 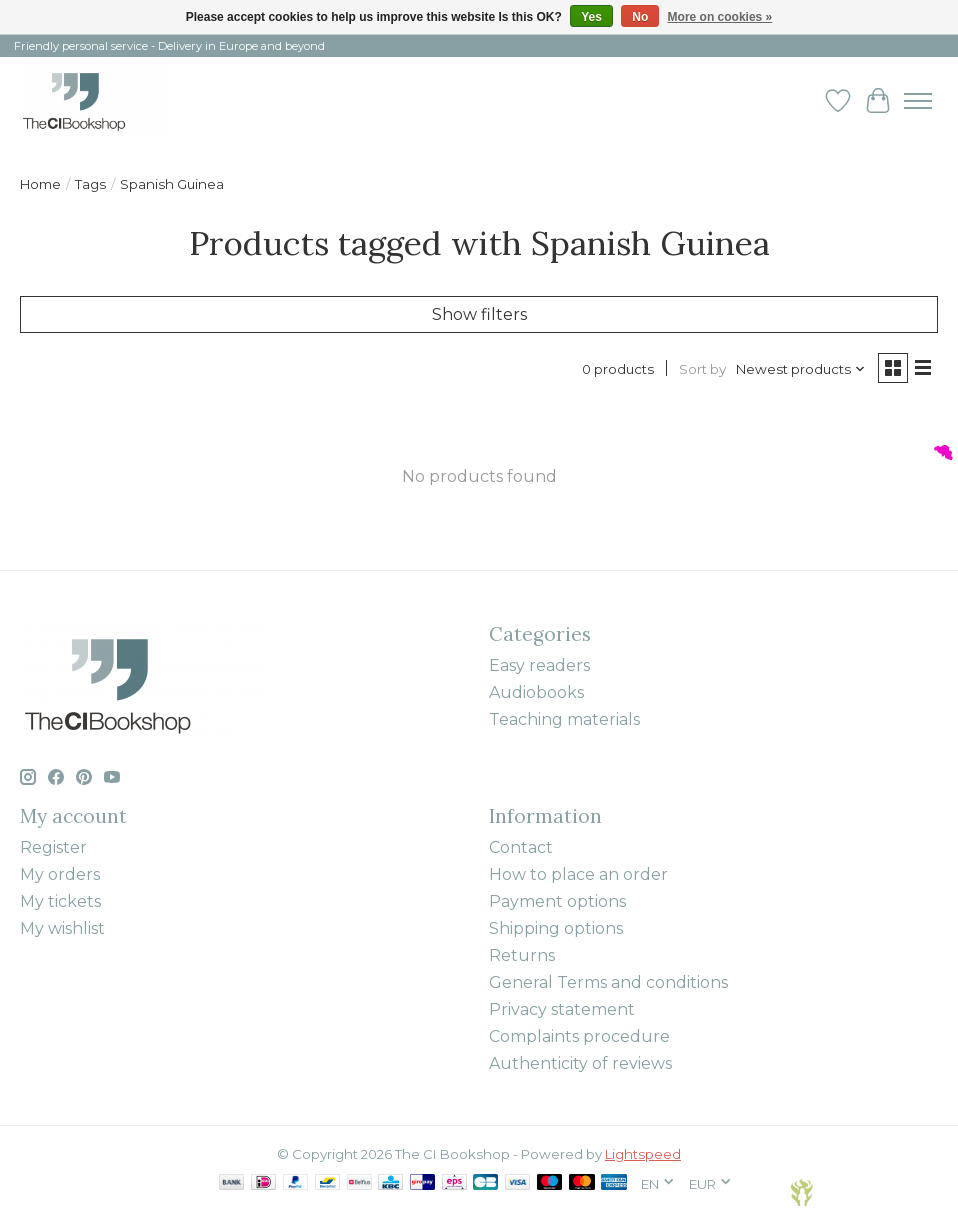 I want to click on indicates a hot streak or trending status, so click(x=801, y=1192).